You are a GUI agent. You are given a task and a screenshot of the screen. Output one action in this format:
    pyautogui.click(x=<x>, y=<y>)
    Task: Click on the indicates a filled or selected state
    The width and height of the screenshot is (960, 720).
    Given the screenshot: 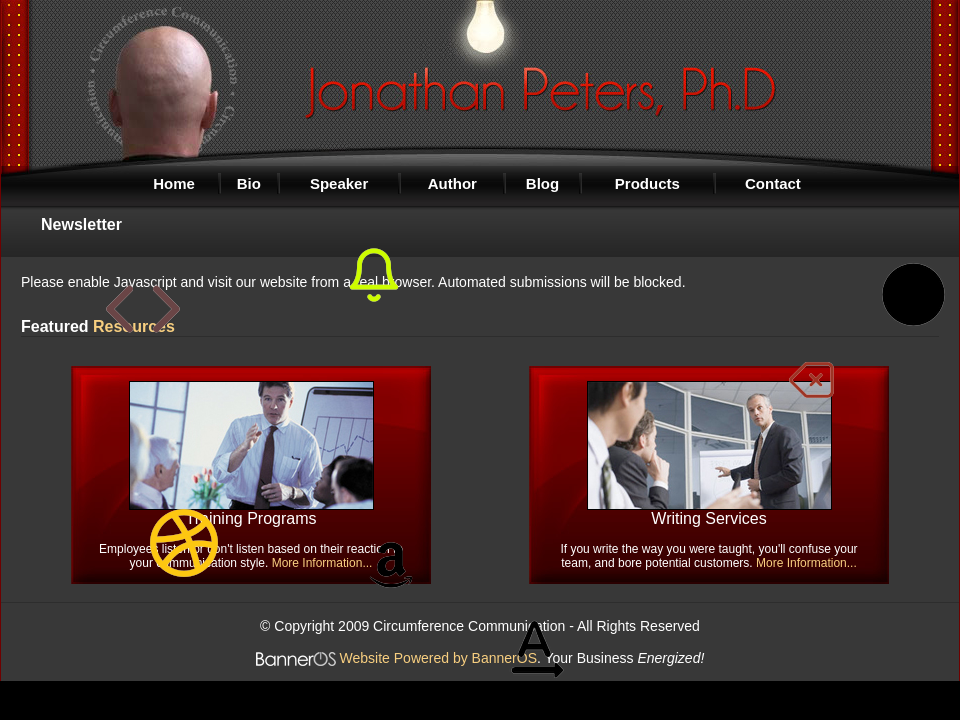 What is the action you would take?
    pyautogui.click(x=913, y=294)
    